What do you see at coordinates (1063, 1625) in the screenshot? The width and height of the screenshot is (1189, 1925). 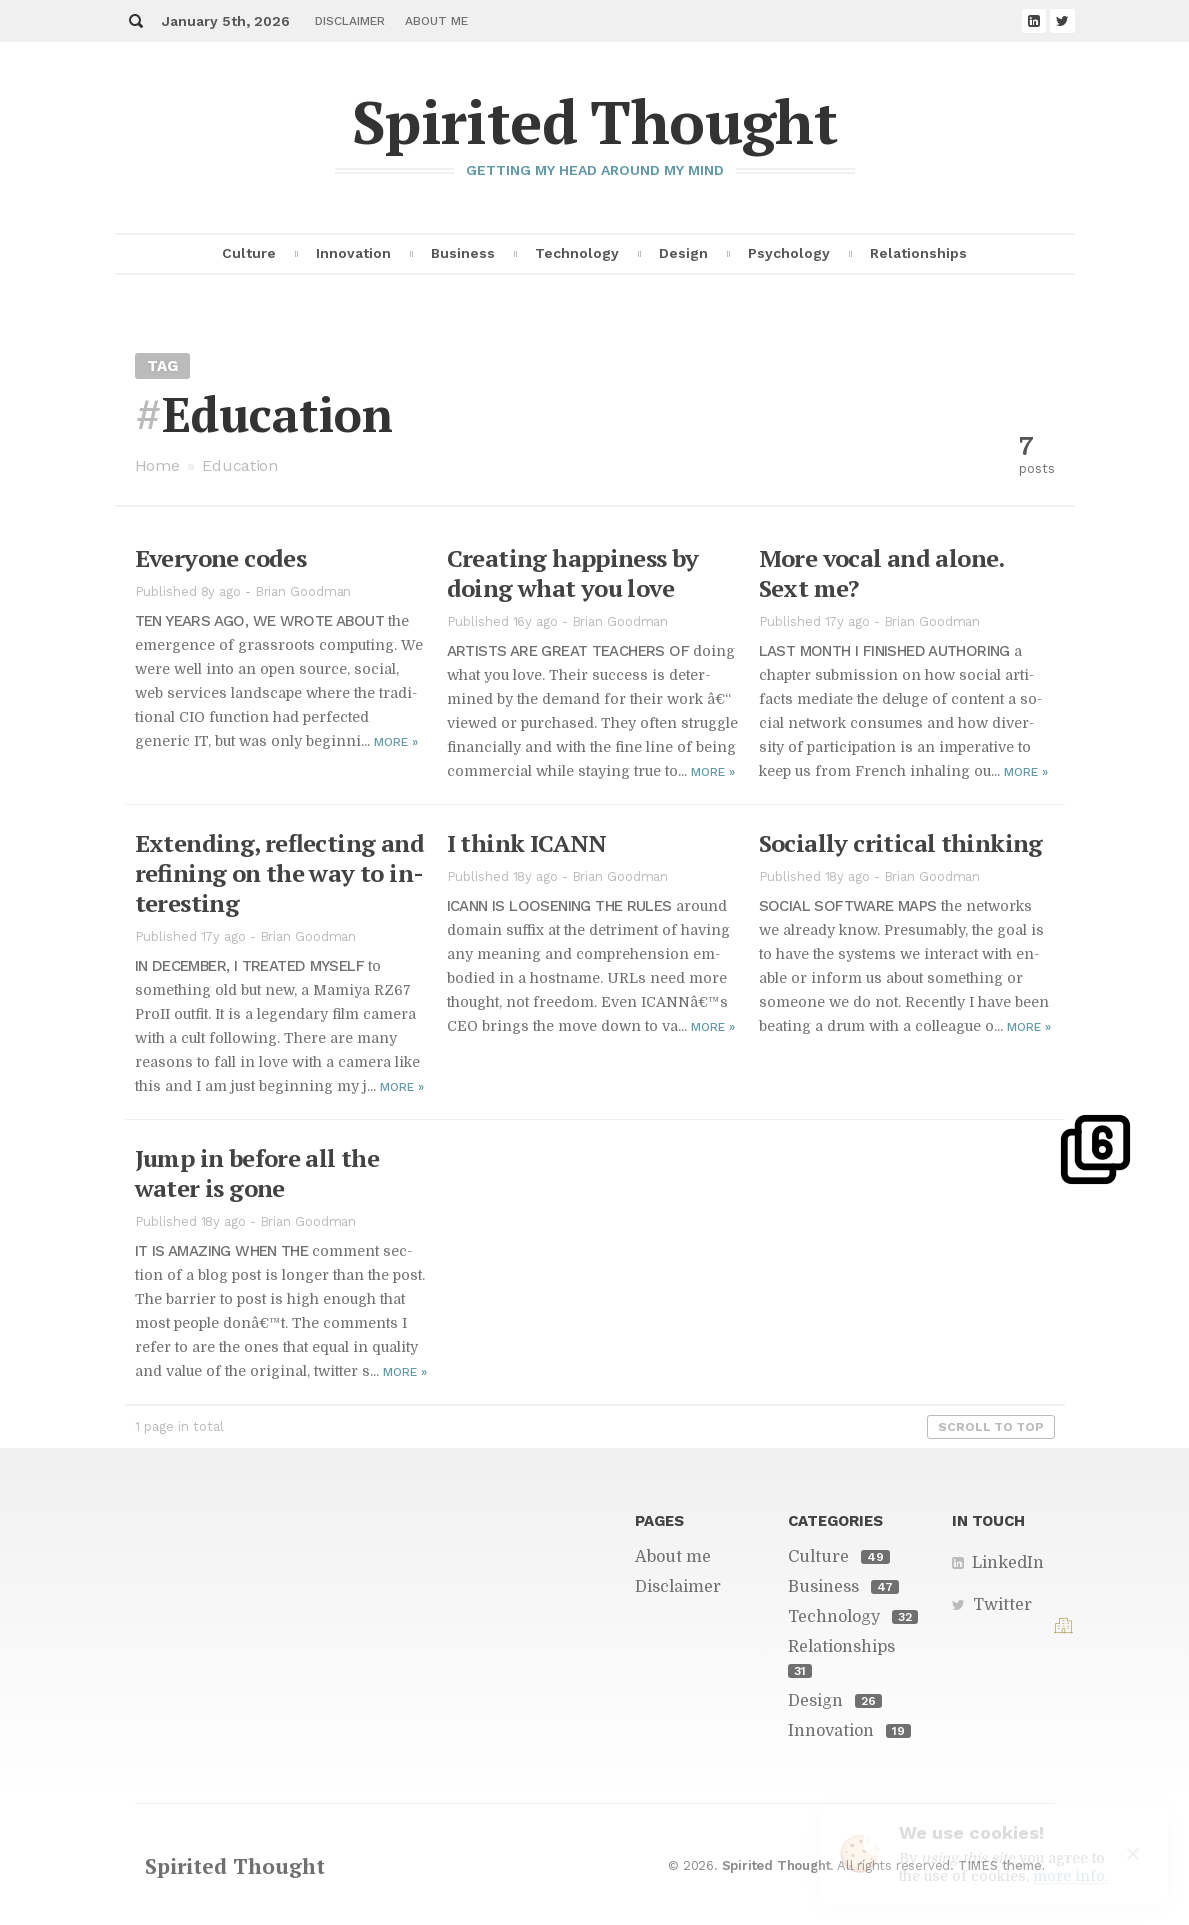 I see `view apartment or building listings` at bounding box center [1063, 1625].